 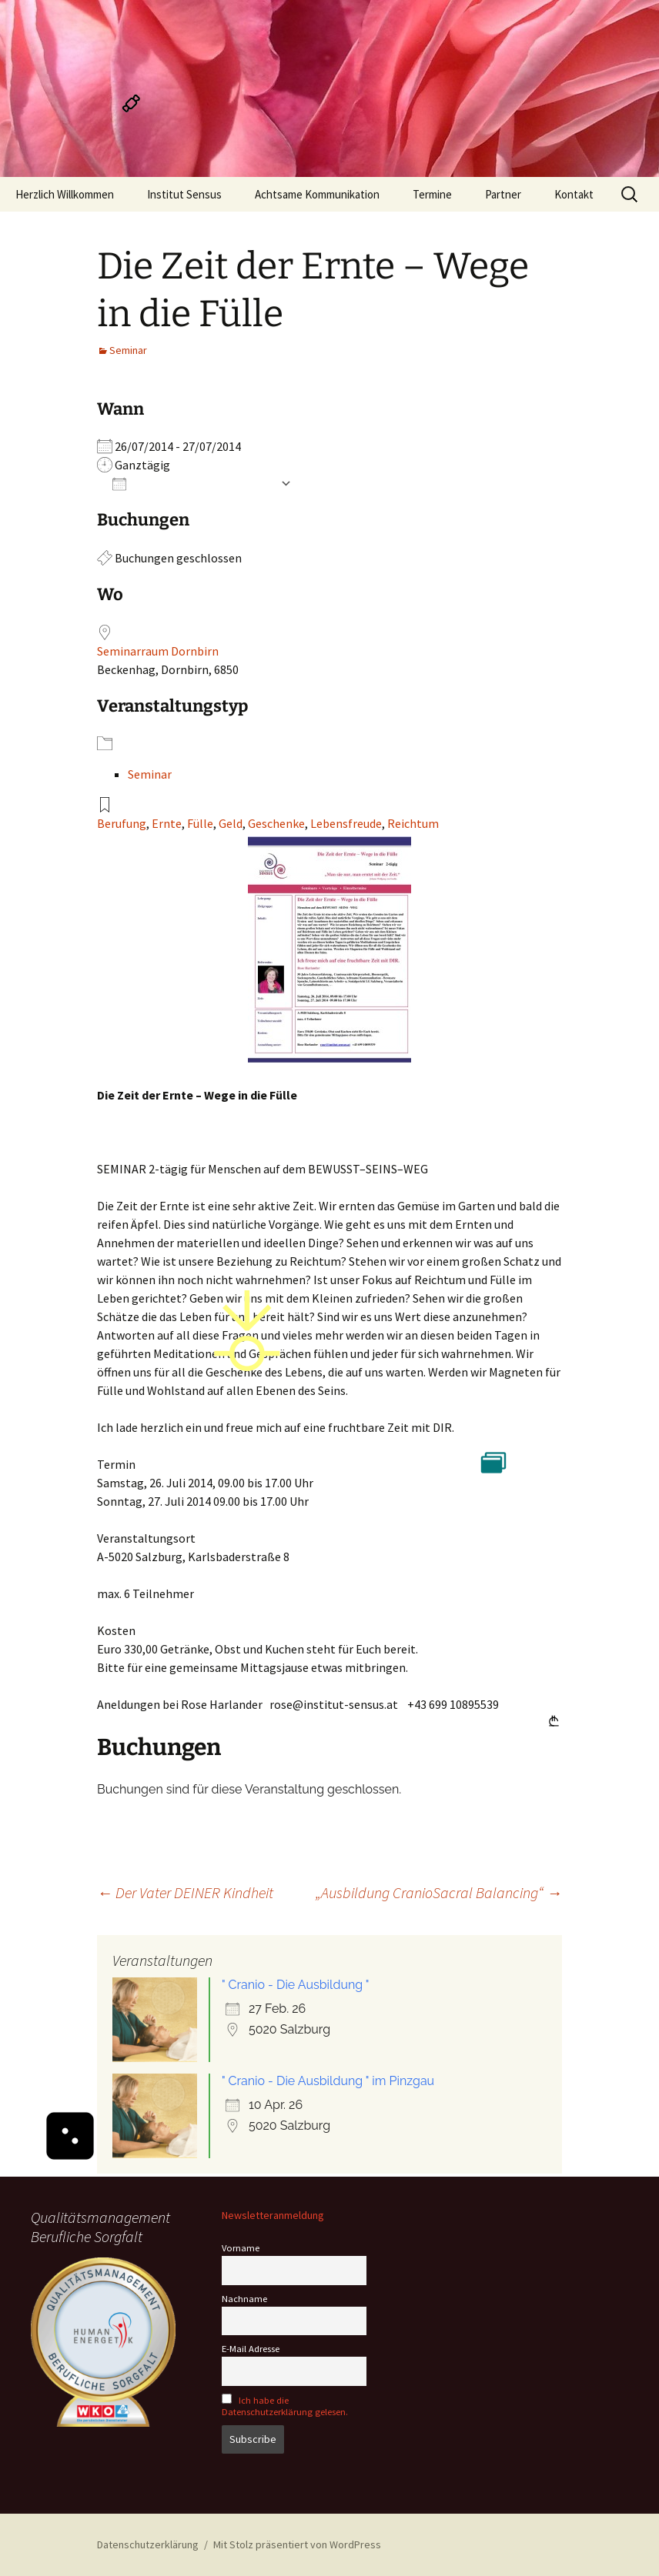 I want to click on indicates georgian lari currency, so click(x=554, y=1720).